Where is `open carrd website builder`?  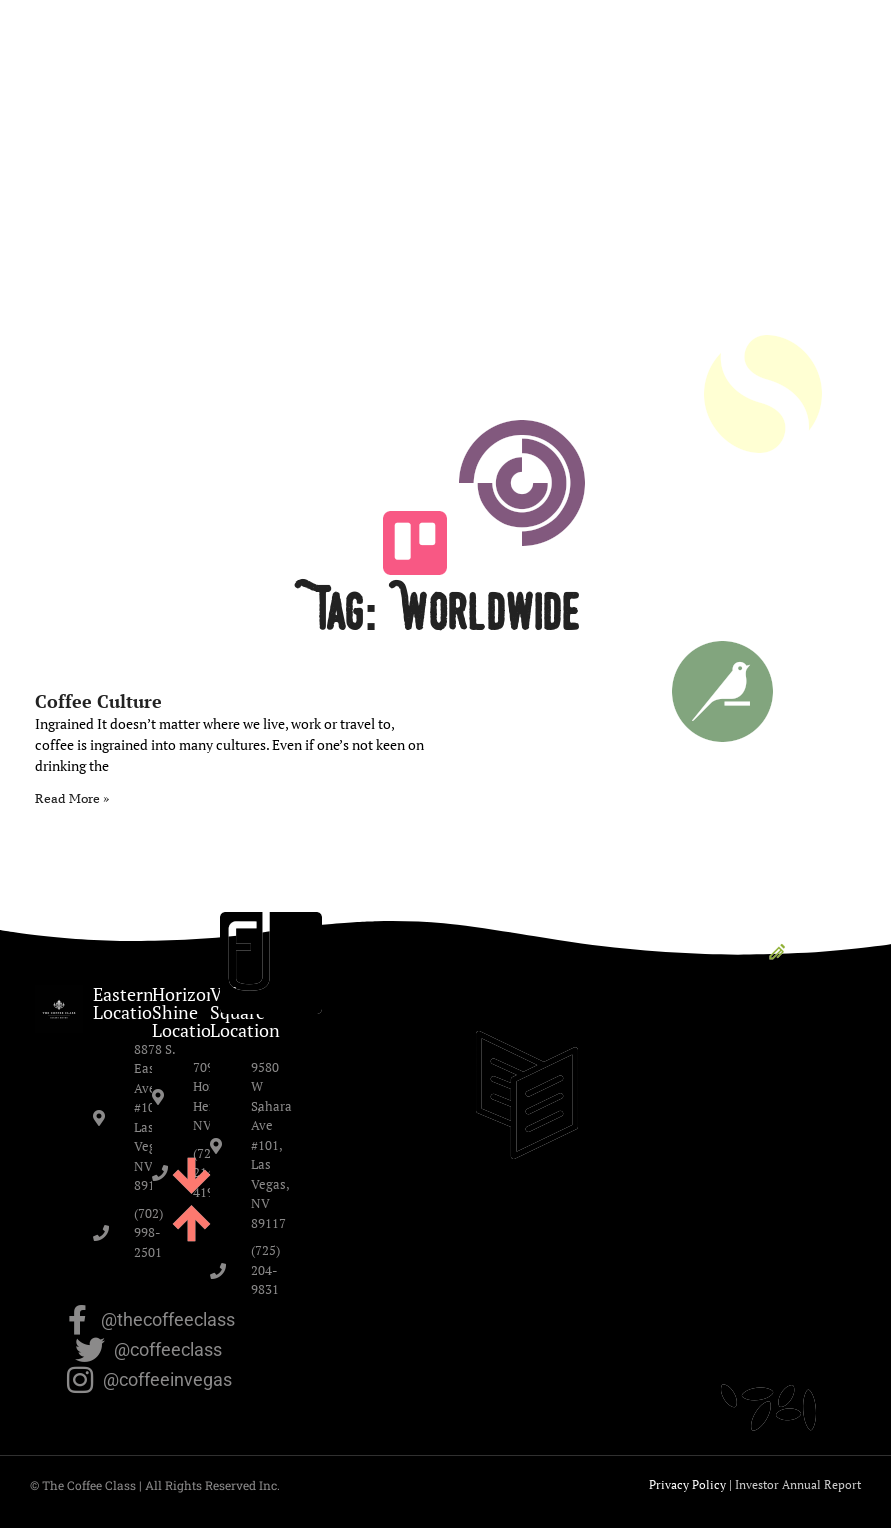
open carrd website builder is located at coordinates (527, 1095).